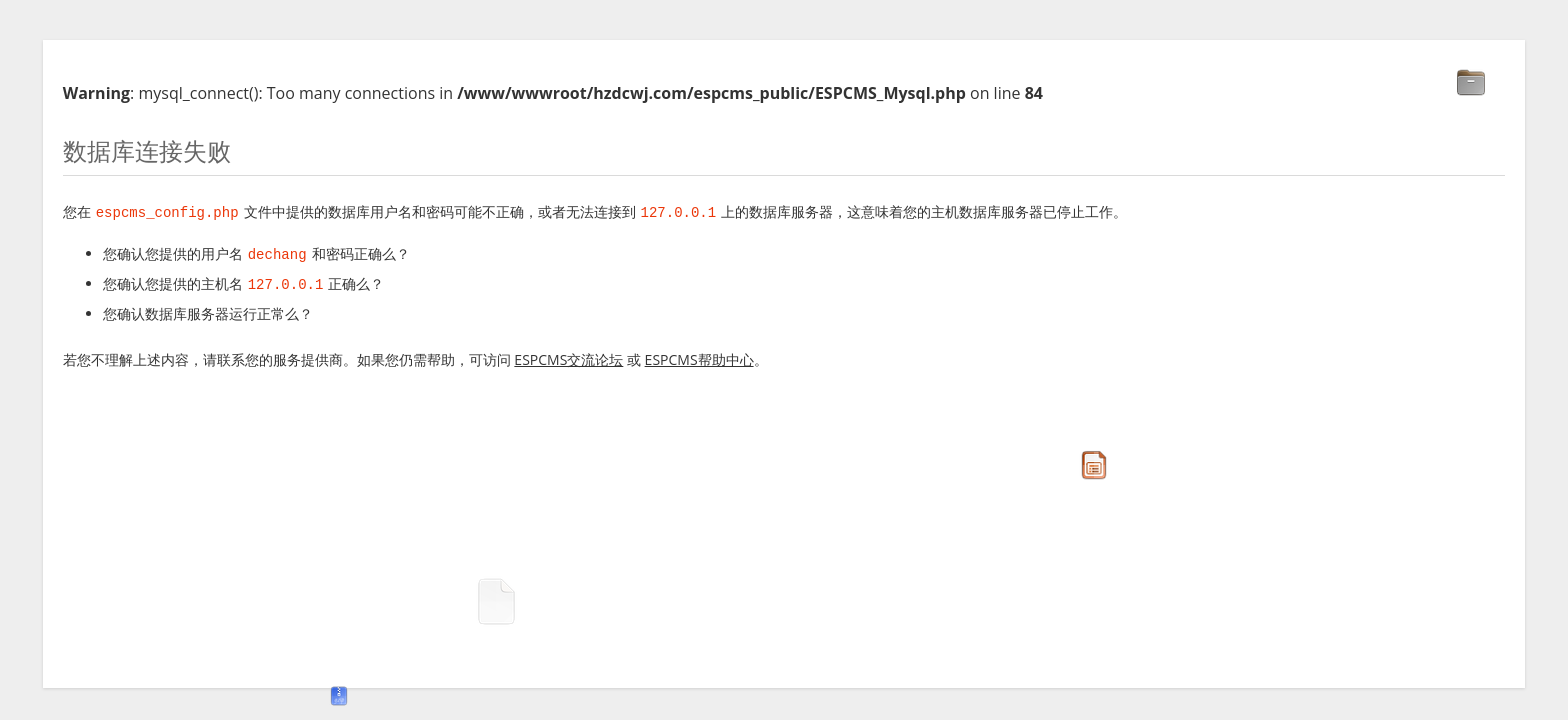 The image size is (1568, 720). Describe the element at coordinates (1471, 82) in the screenshot. I see `open the file manager application` at that location.